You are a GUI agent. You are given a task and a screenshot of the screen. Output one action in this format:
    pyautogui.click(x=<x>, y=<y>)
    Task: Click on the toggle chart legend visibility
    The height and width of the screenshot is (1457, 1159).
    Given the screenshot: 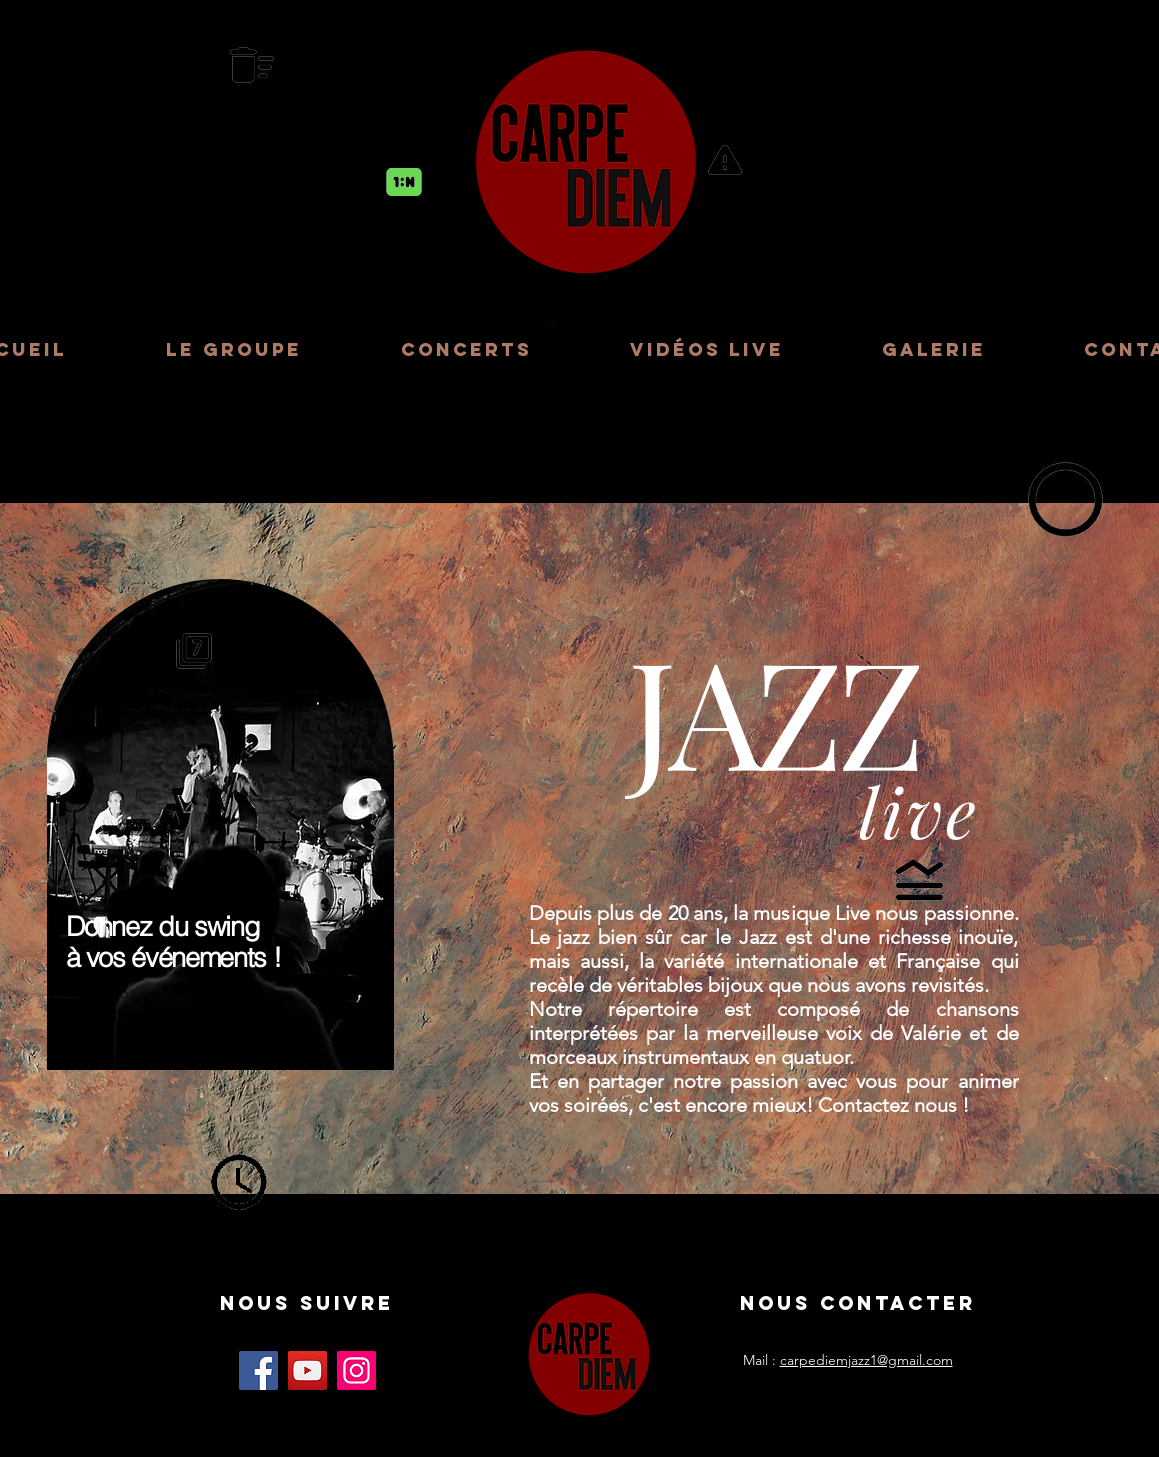 What is the action you would take?
    pyautogui.click(x=919, y=879)
    